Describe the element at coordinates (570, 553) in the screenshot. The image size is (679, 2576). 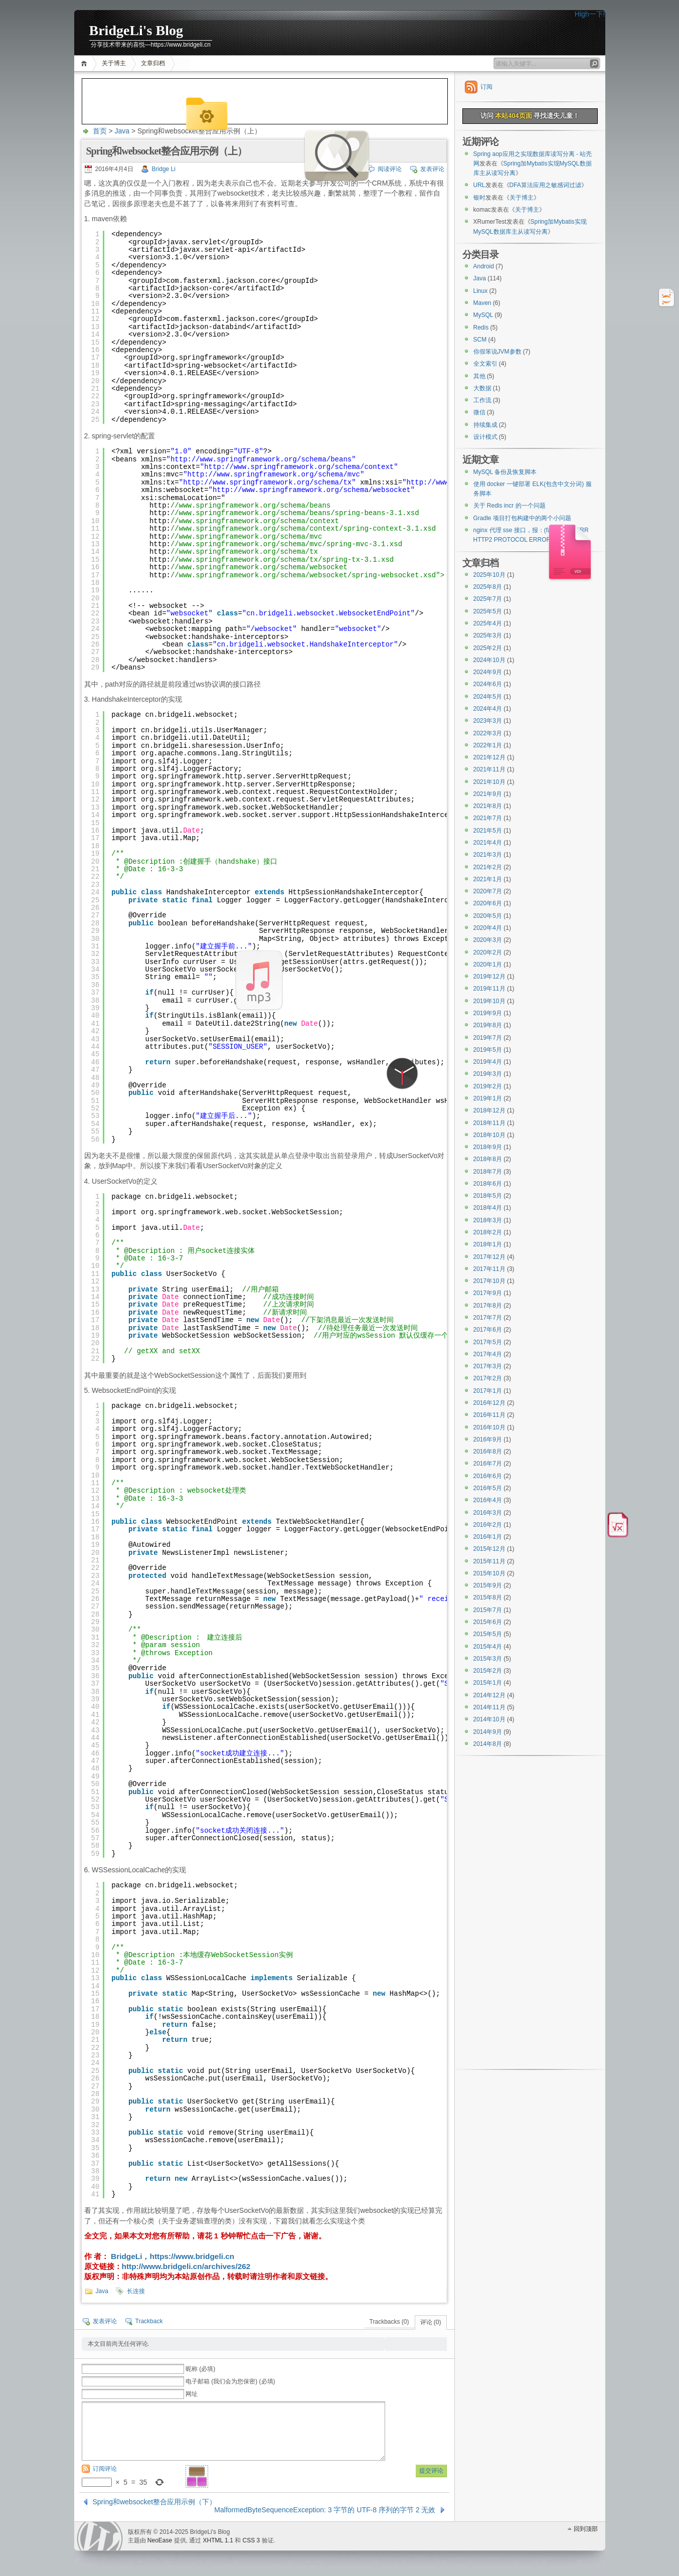
I see `a virtualbox virtual disk image file` at that location.